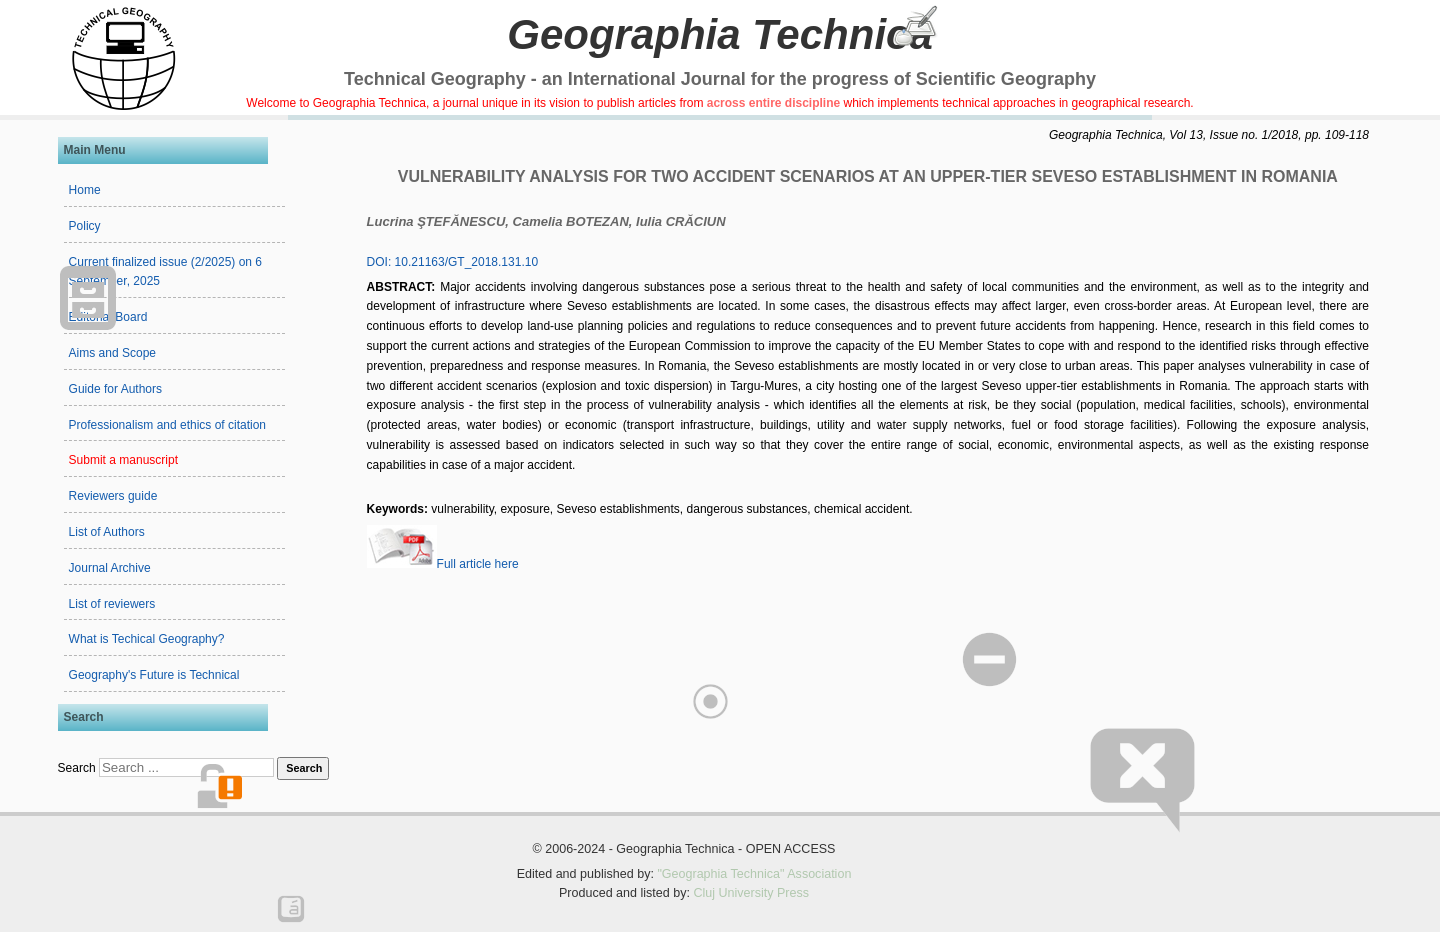 The height and width of the screenshot is (932, 1440). What do you see at coordinates (88, 298) in the screenshot?
I see `open the file manager application` at bounding box center [88, 298].